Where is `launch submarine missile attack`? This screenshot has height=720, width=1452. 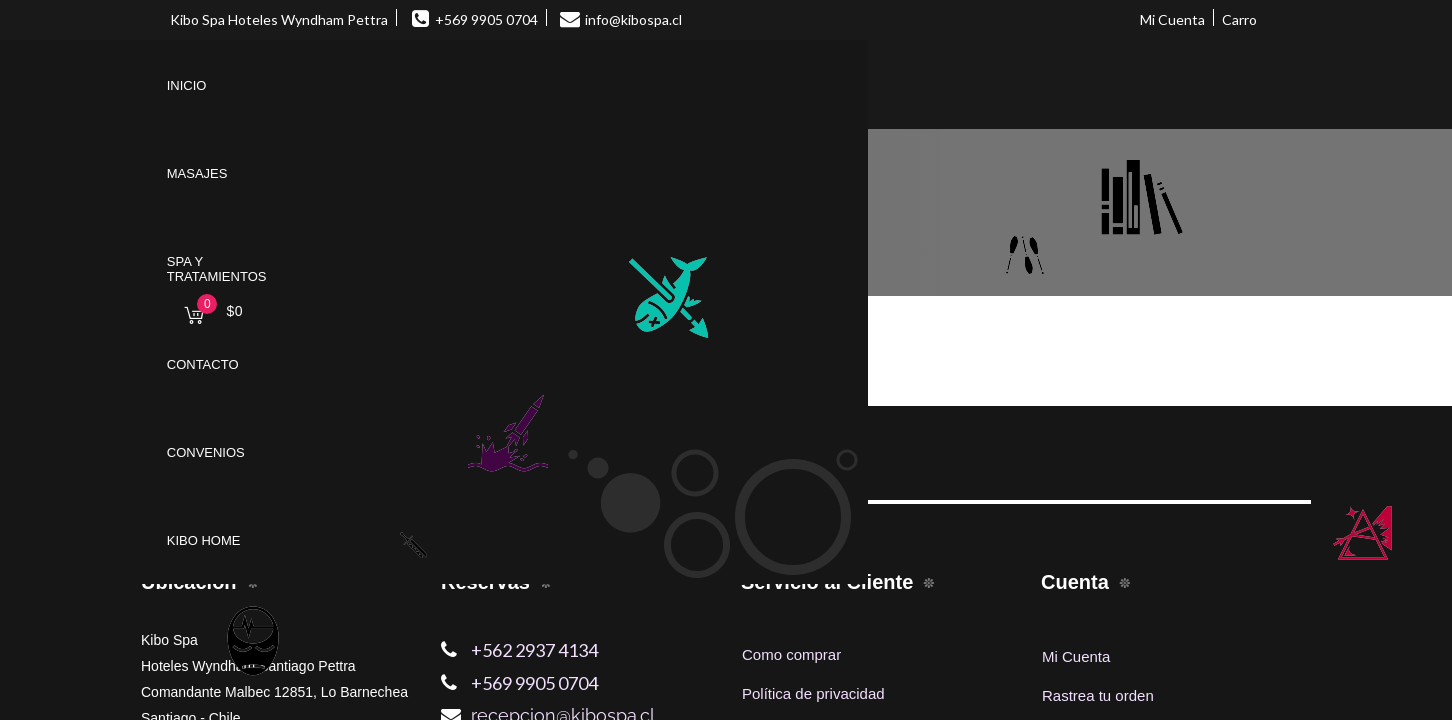 launch submarine missile attack is located at coordinates (508, 433).